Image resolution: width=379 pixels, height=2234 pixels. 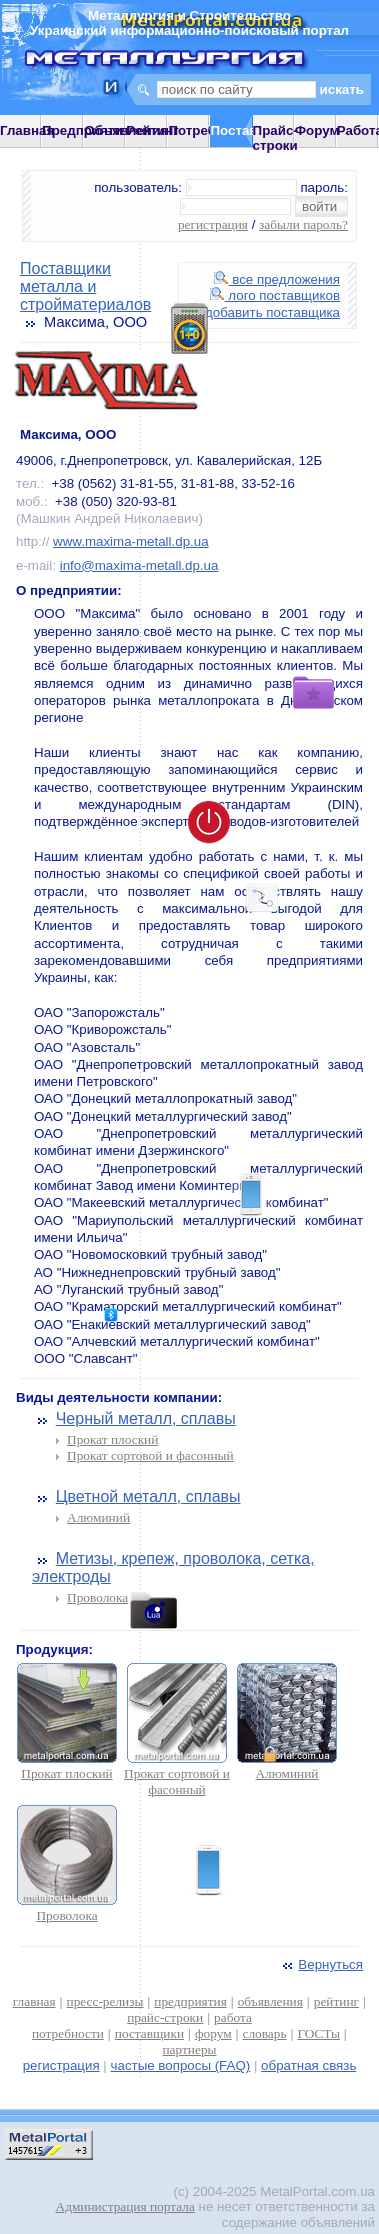 What do you see at coordinates (83, 1680) in the screenshot?
I see `save the current document` at bounding box center [83, 1680].